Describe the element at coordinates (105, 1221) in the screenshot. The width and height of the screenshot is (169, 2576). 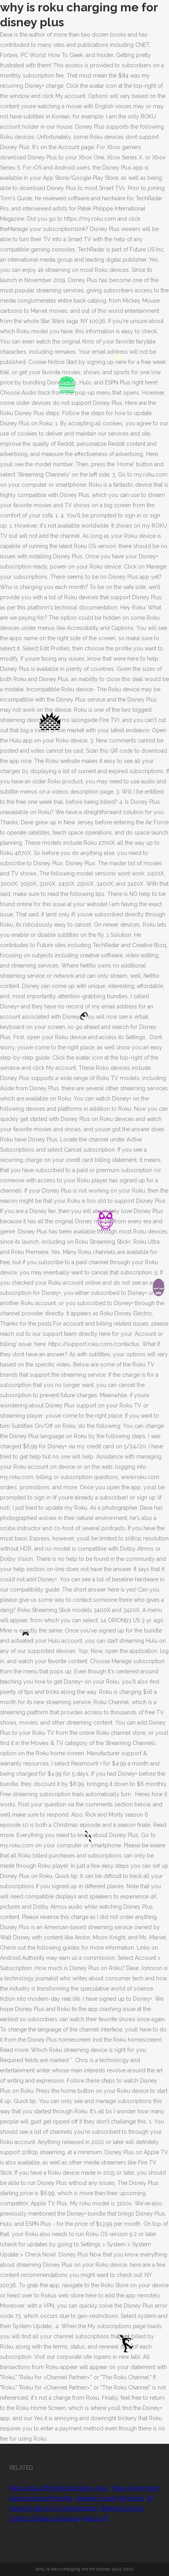
I see `access night mode or dark theme settings` at that location.